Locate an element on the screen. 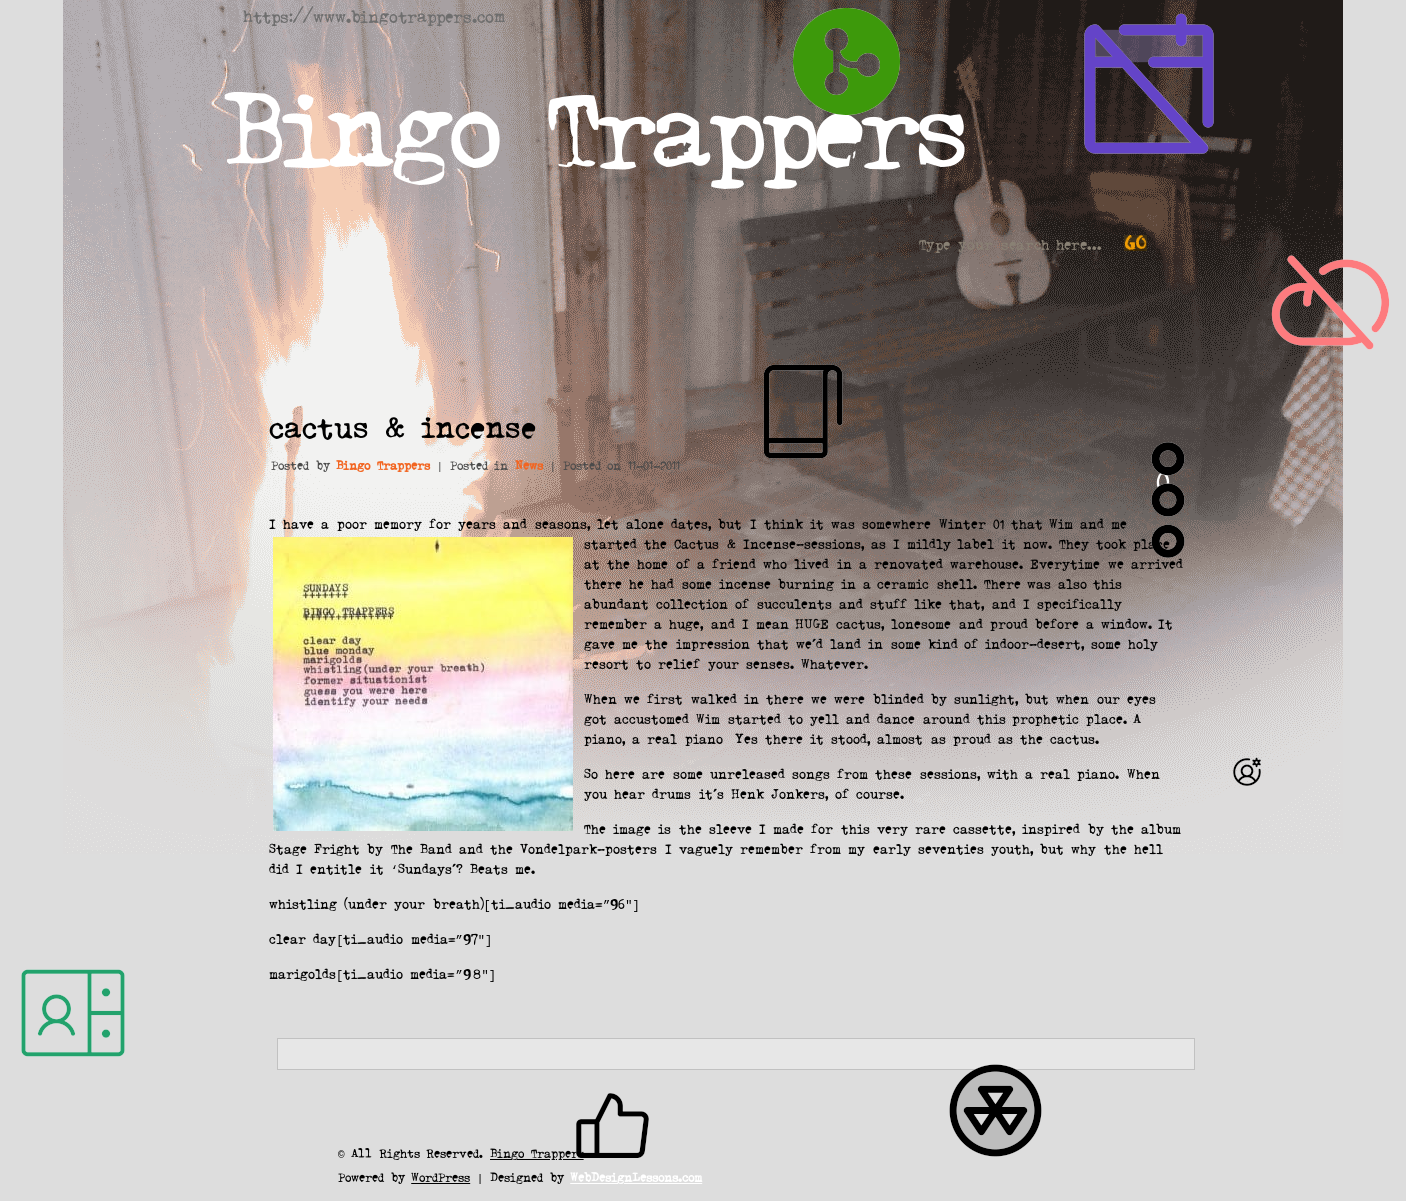 The width and height of the screenshot is (1406, 1201). indicates a merged pull request in your activity feed is located at coordinates (846, 61).